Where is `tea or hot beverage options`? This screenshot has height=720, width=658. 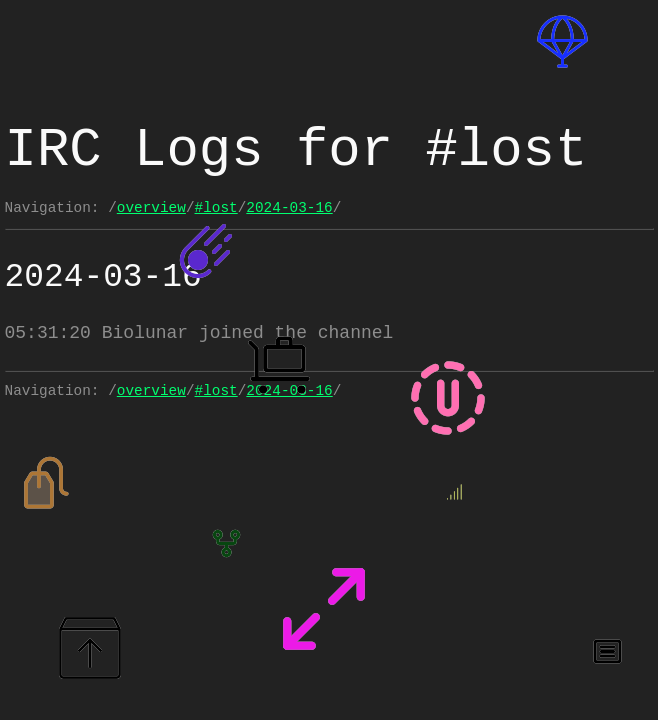
tea or hot beverage options is located at coordinates (44, 484).